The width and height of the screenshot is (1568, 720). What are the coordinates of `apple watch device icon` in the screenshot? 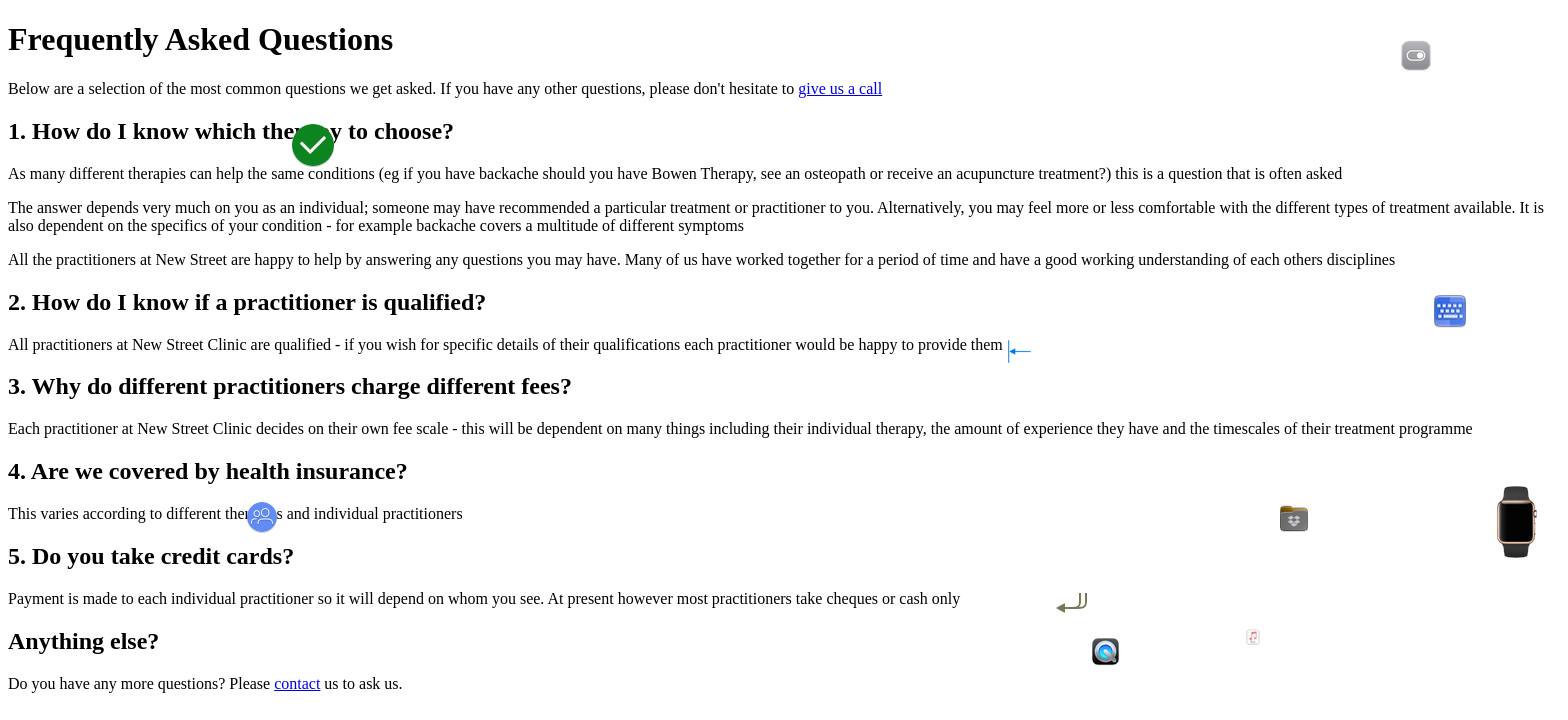 It's located at (1516, 522).